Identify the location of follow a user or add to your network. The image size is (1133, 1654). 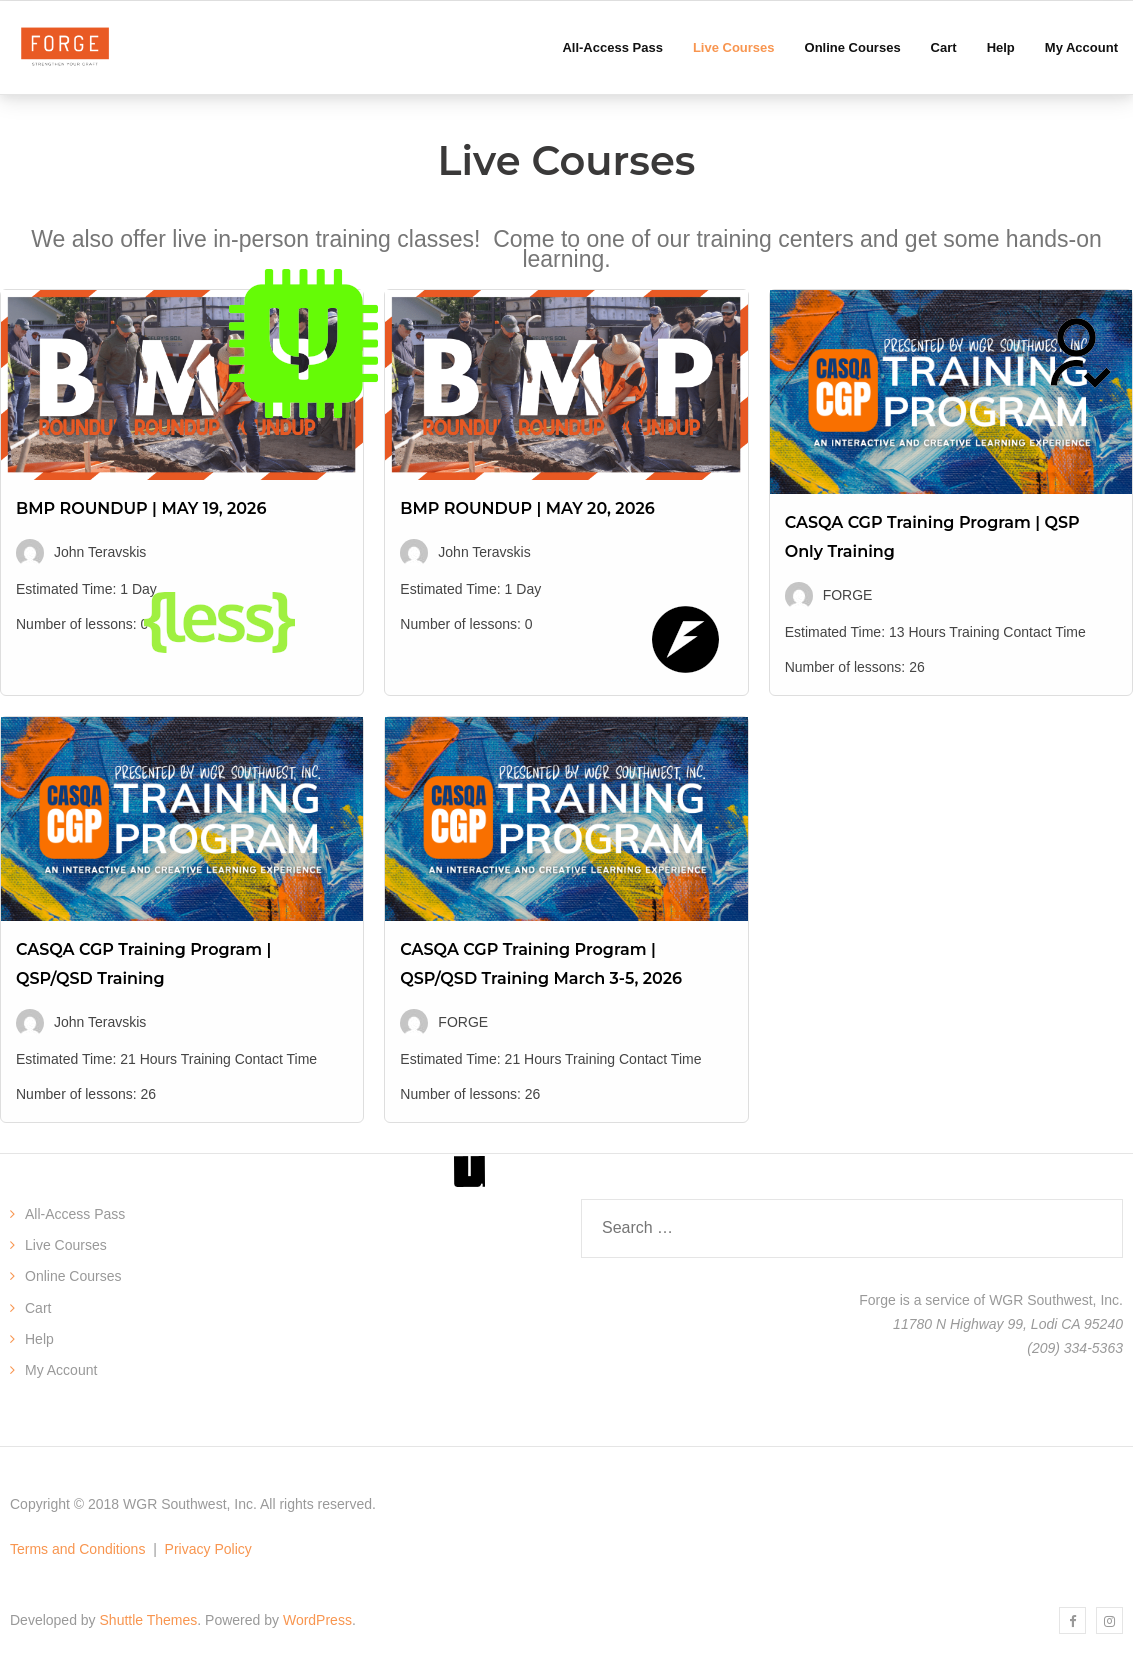
(1076, 353).